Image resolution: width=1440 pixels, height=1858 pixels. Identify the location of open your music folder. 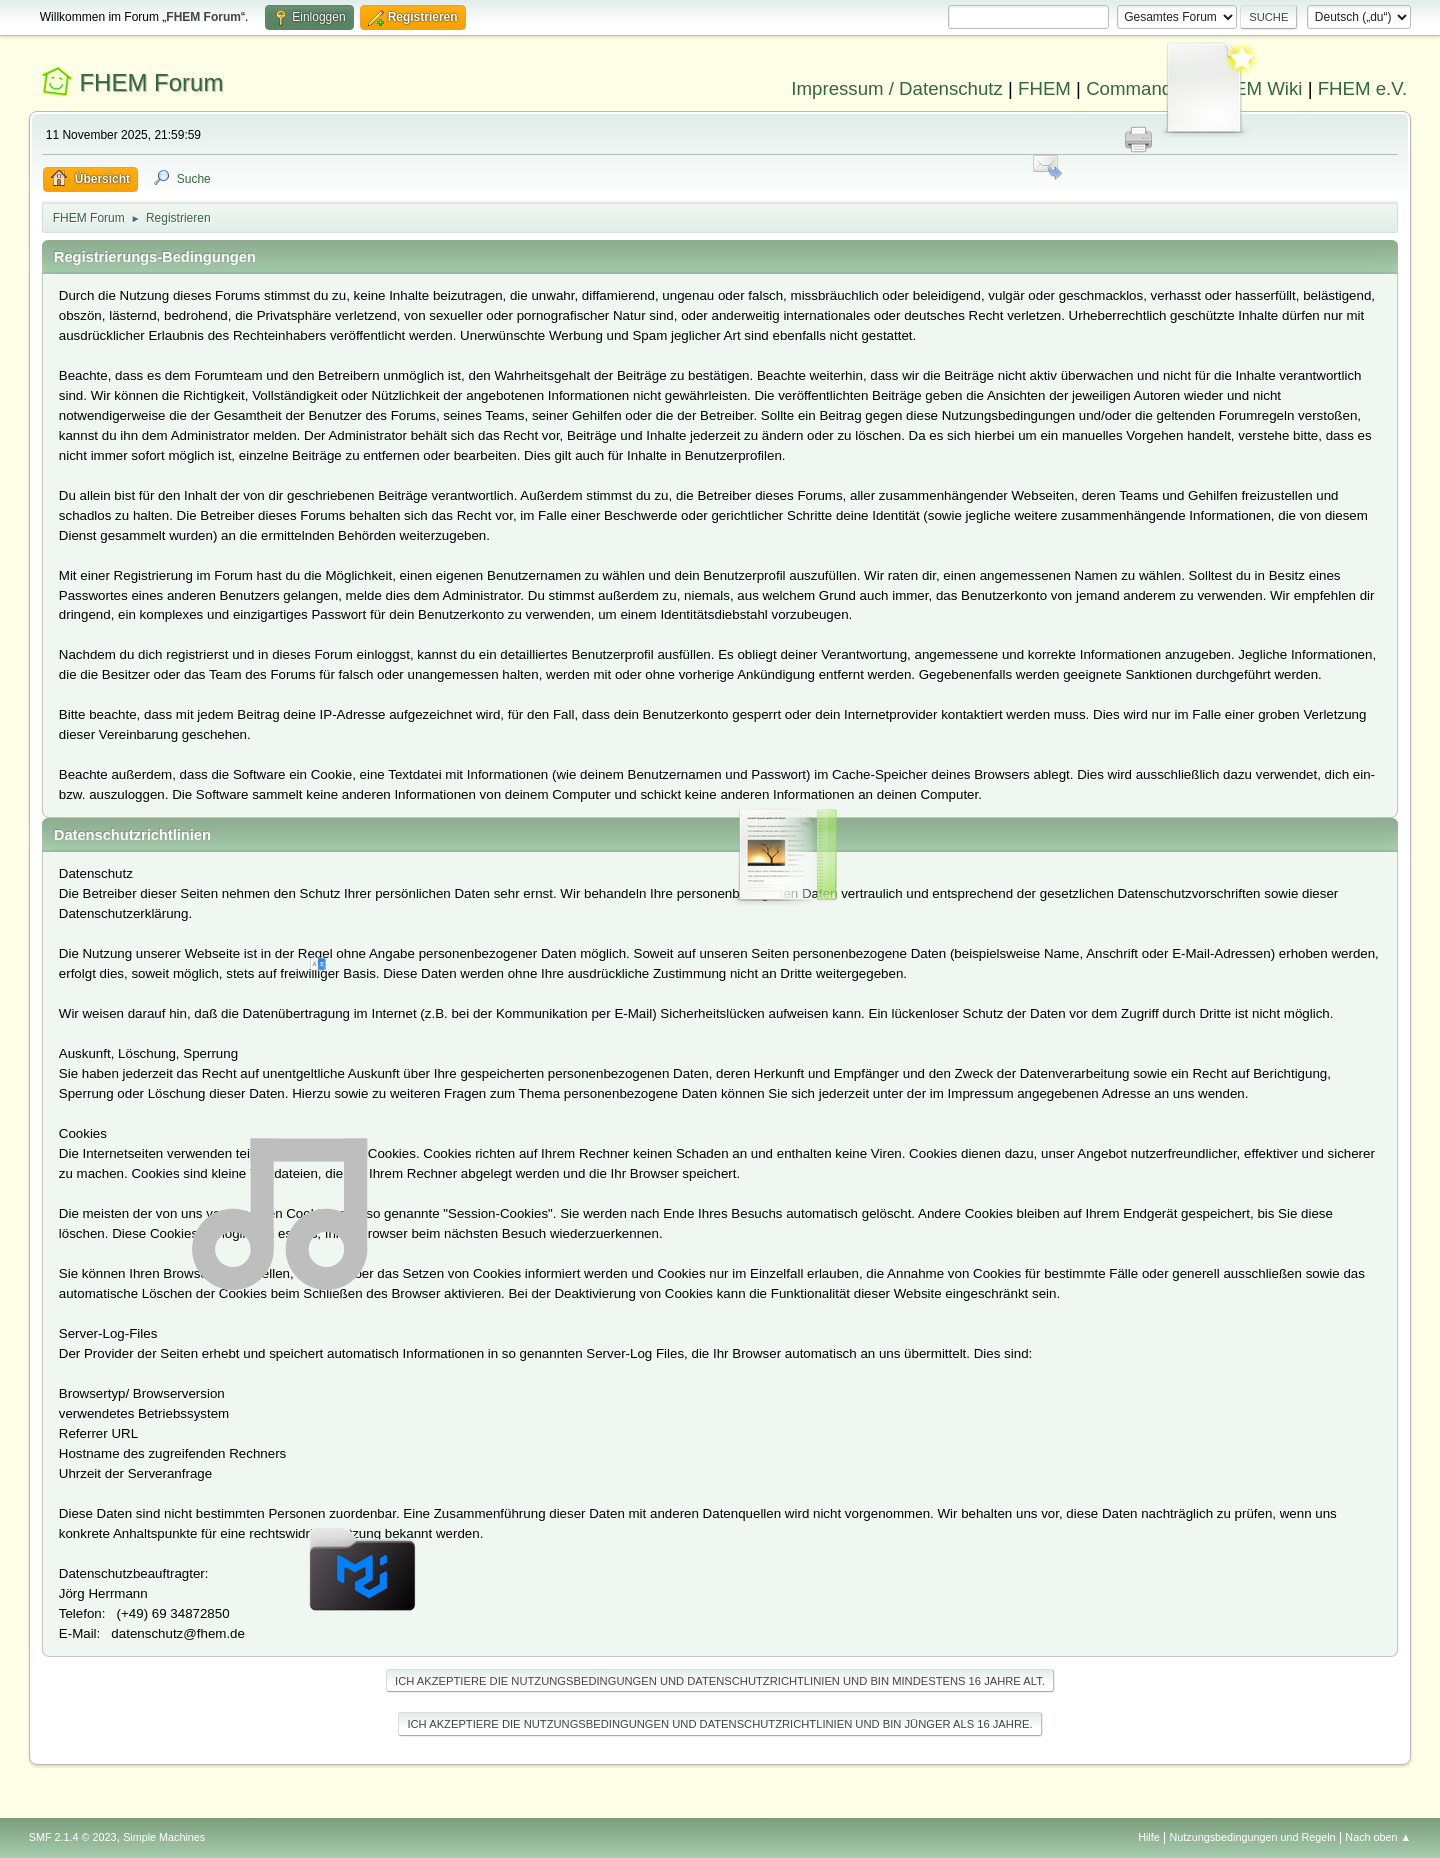
(285, 1208).